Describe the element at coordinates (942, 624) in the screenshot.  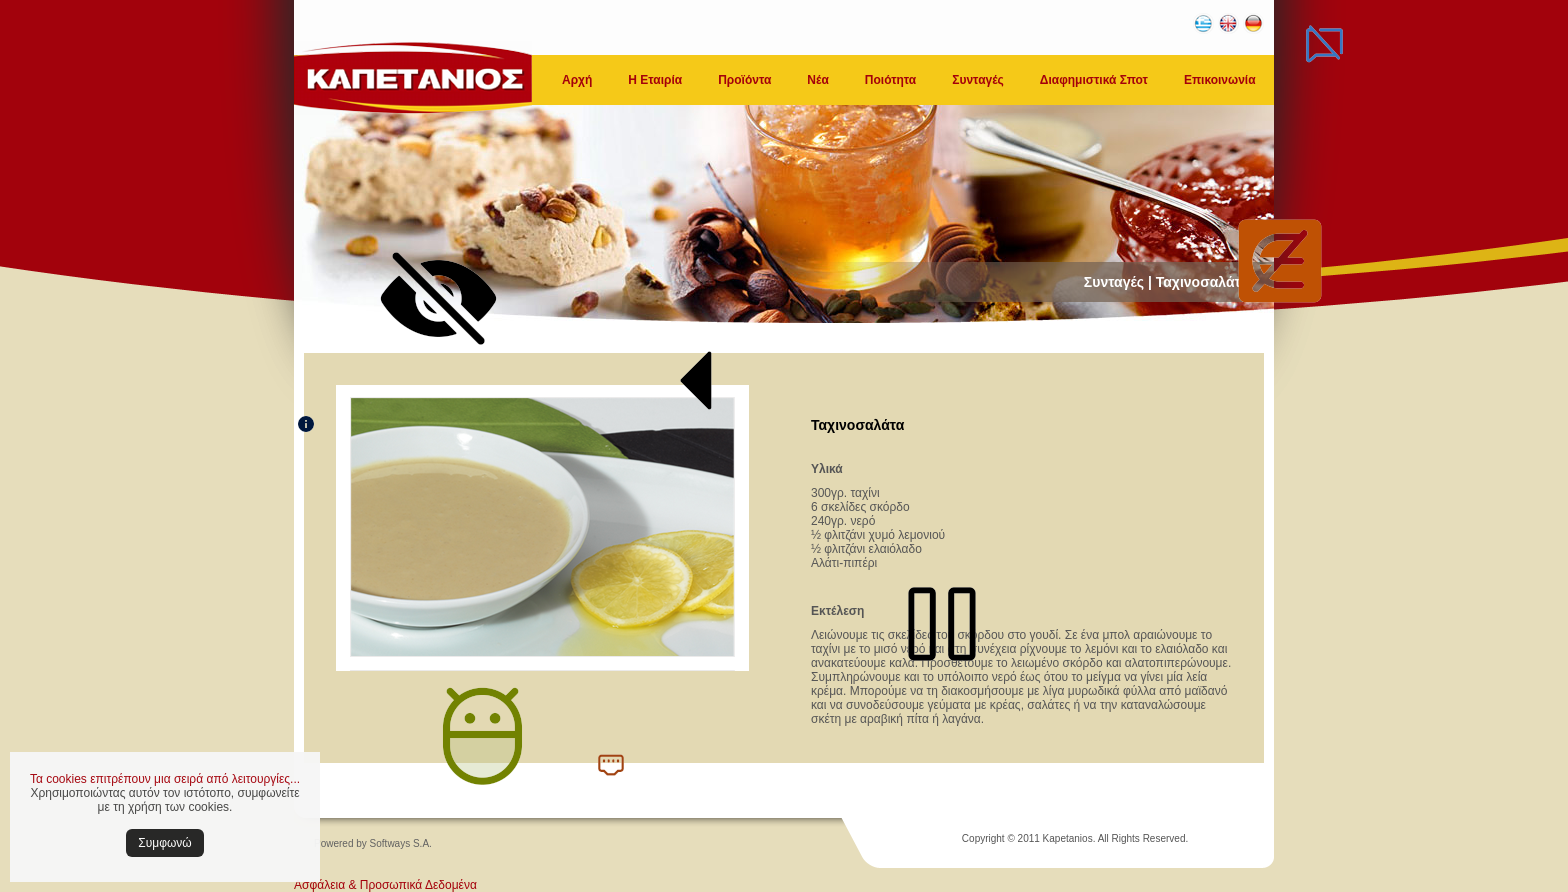
I see `pause media playback` at that location.